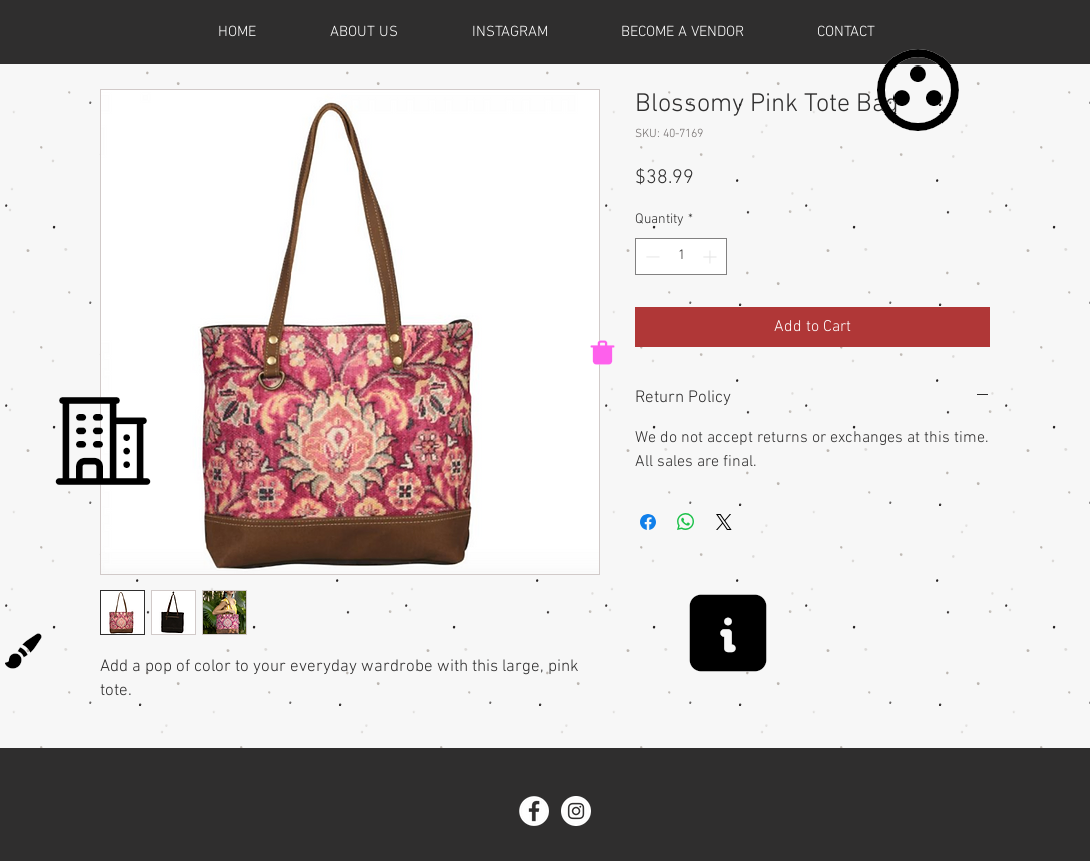 The height and width of the screenshot is (861, 1090). Describe the element at coordinates (24, 651) in the screenshot. I see `access drawing or painting tools` at that location.